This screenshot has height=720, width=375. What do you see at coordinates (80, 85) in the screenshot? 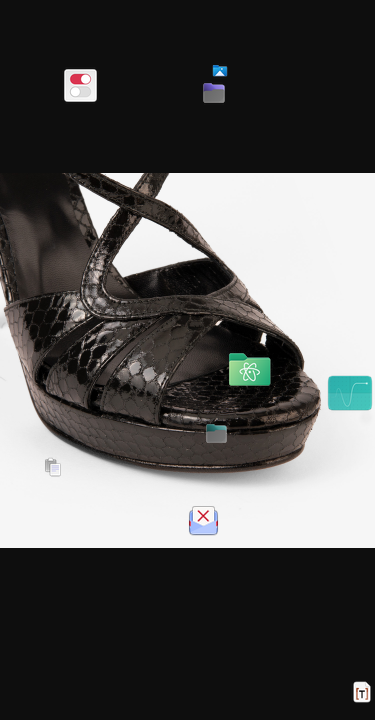
I see `open system settings or preferences` at bounding box center [80, 85].